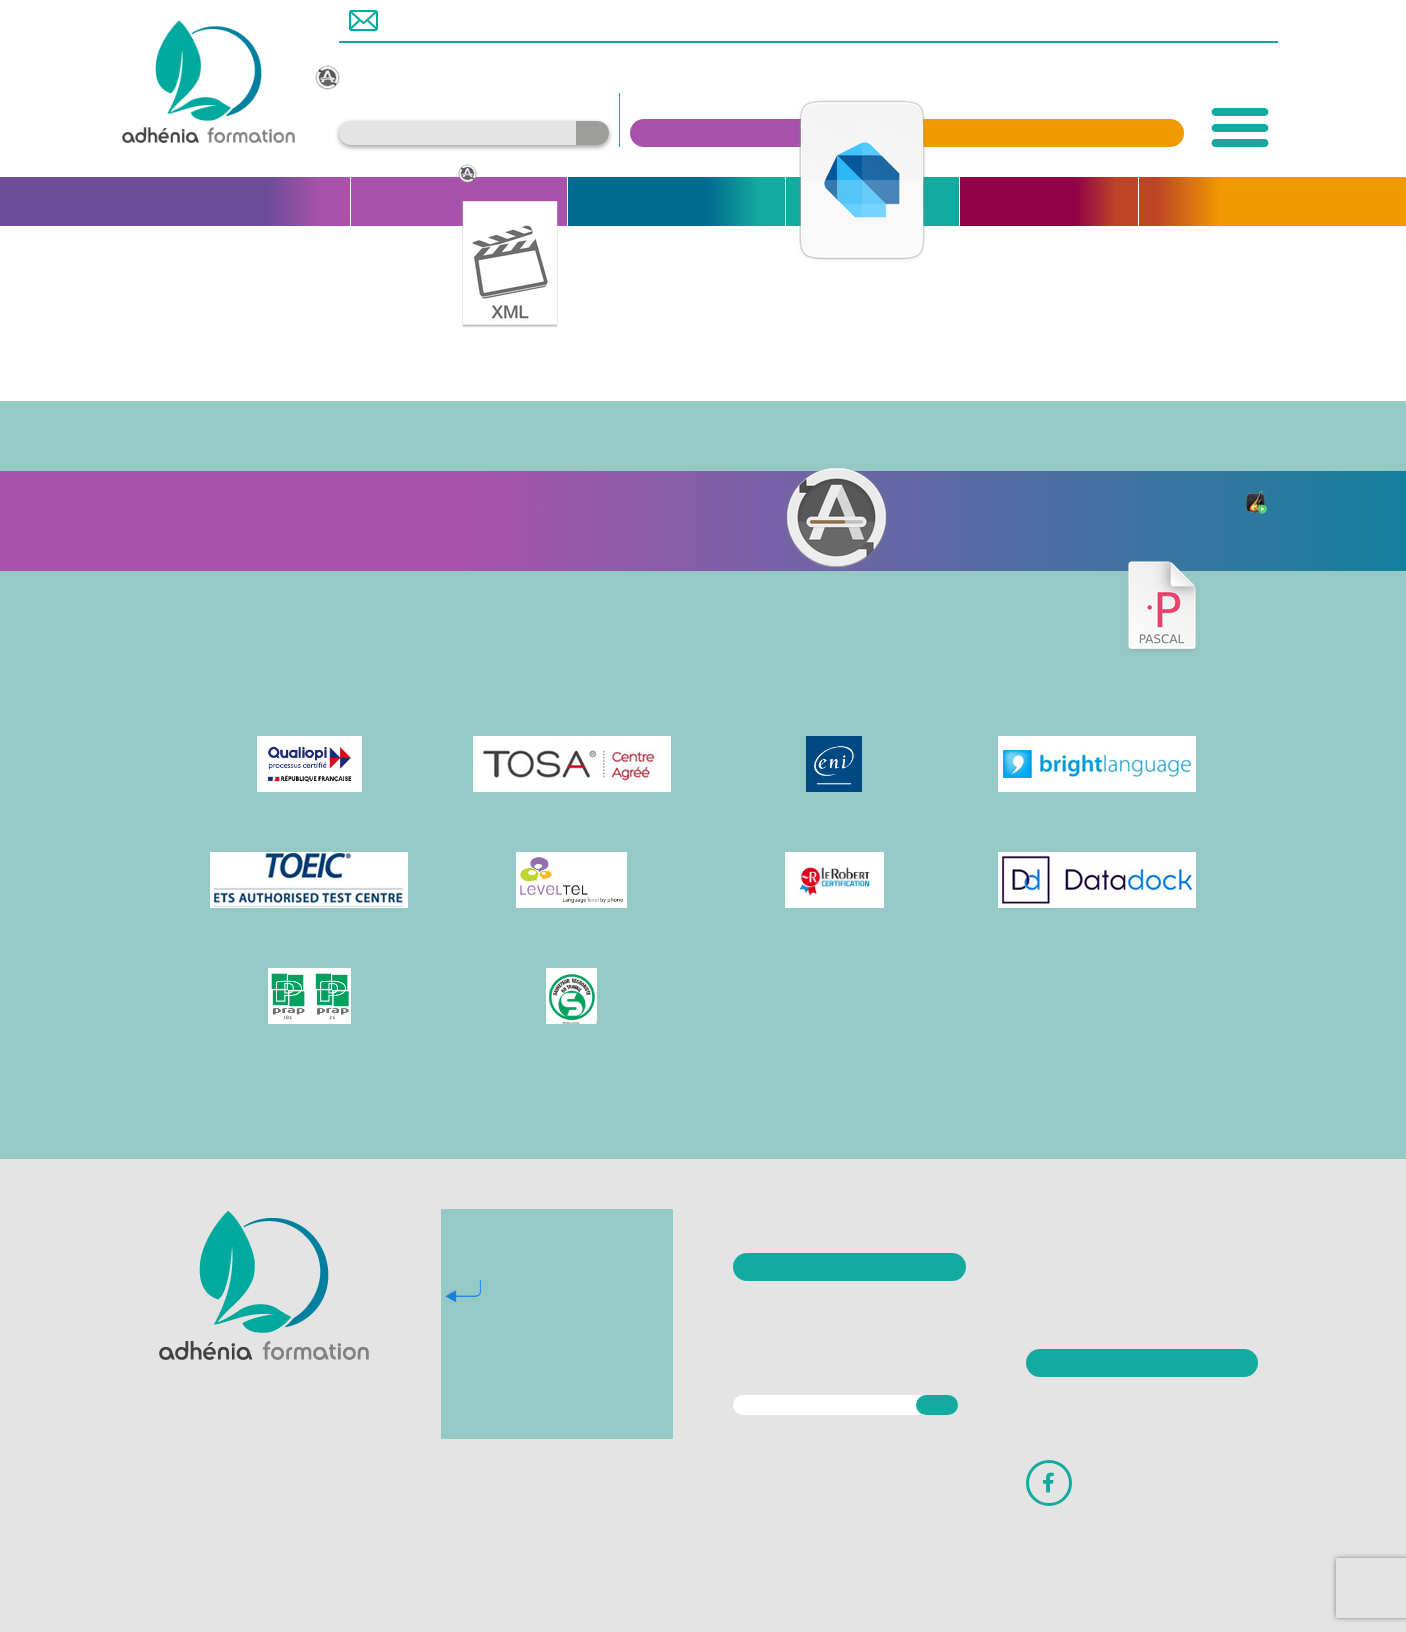 The height and width of the screenshot is (1632, 1406). Describe the element at coordinates (1162, 607) in the screenshot. I see `a pascal programming language source file` at that location.